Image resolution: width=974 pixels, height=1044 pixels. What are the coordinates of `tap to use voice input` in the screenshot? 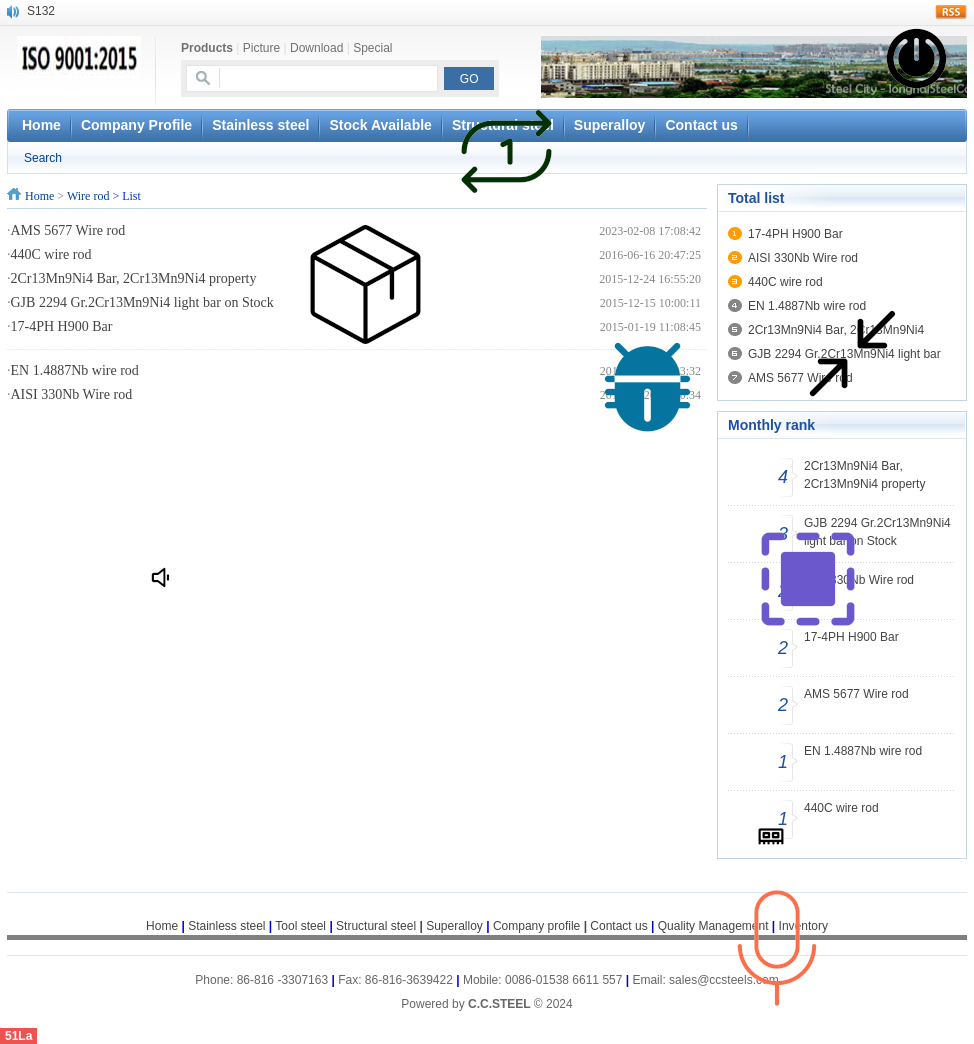 It's located at (777, 946).